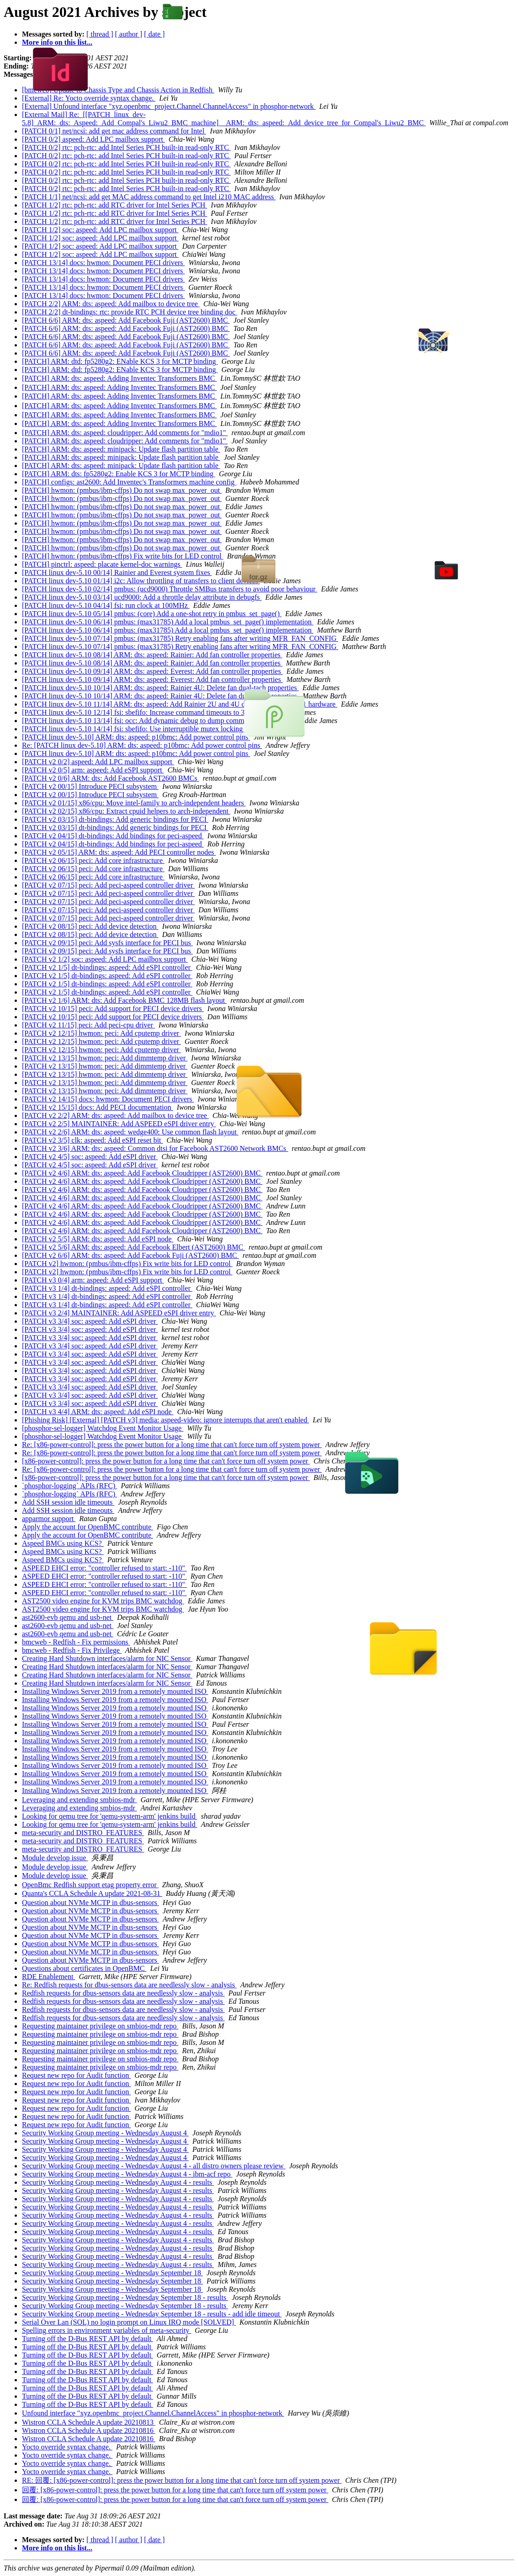  What do you see at coordinates (172, 12) in the screenshot?
I see `folder containing windows insider or beta system files` at bounding box center [172, 12].